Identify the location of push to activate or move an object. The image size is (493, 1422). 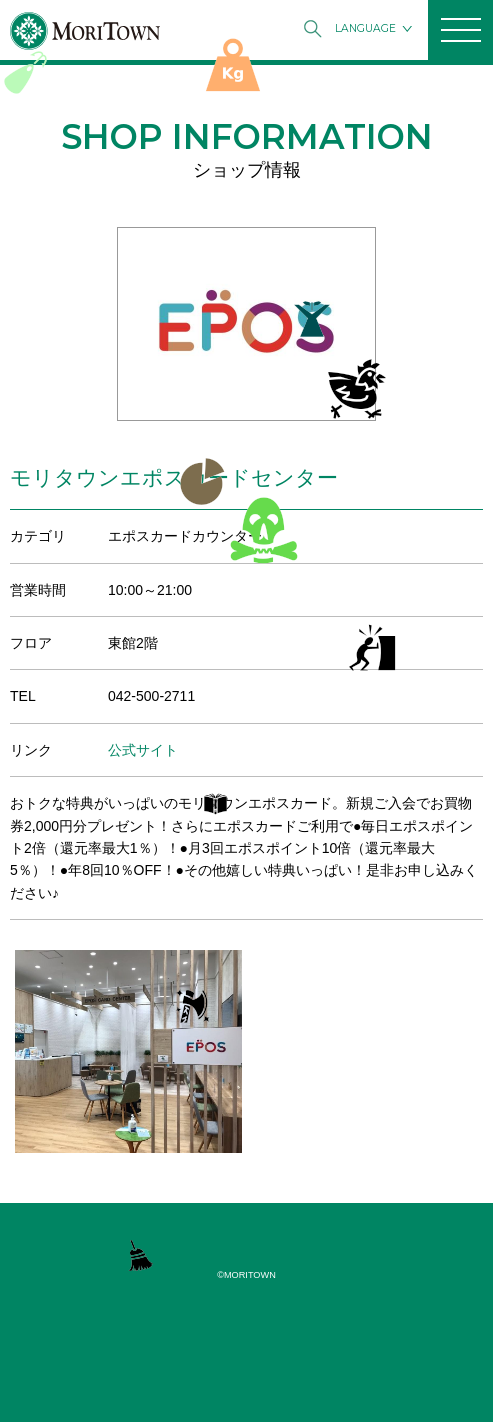
(372, 647).